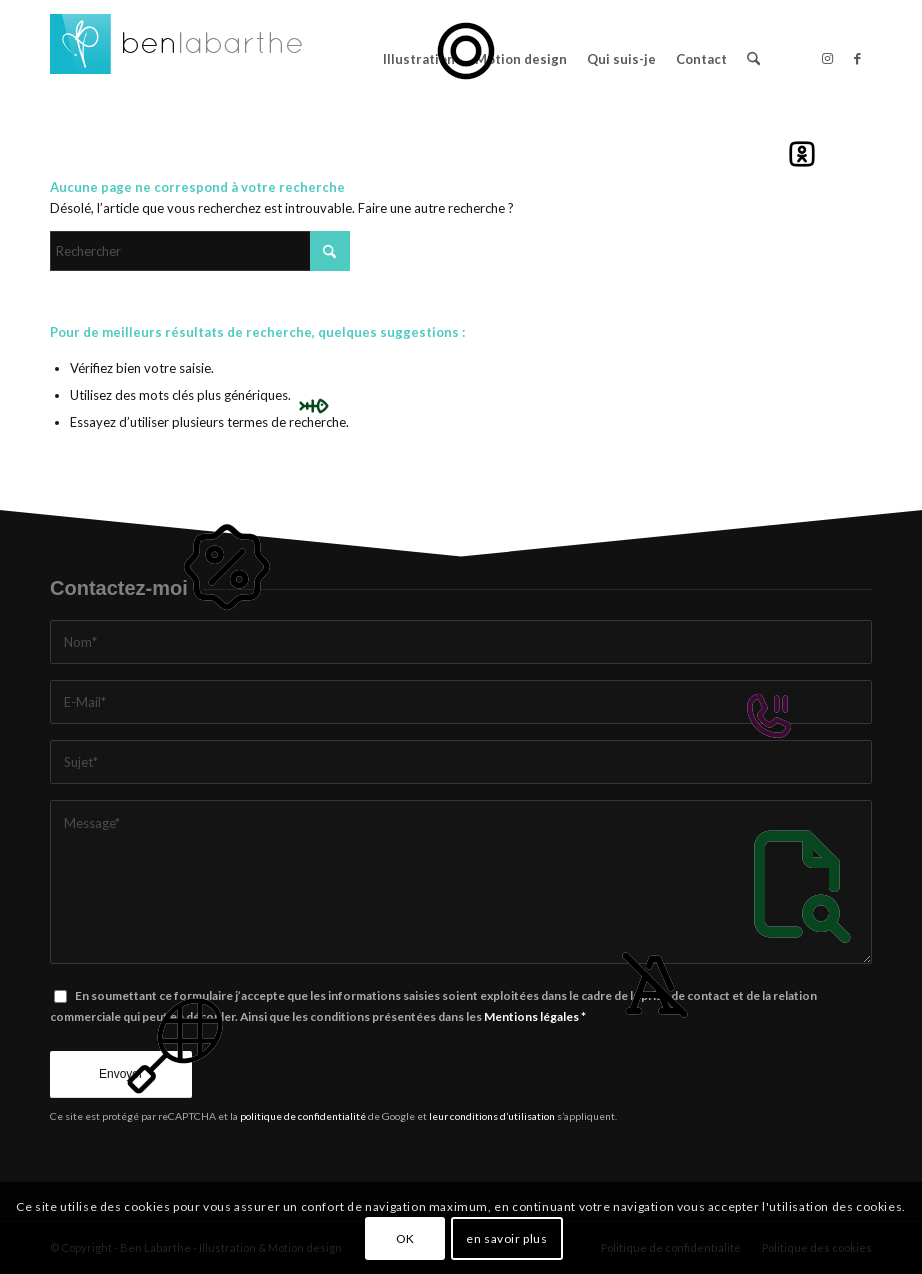 The height and width of the screenshot is (1274, 922). I want to click on open ok.ru social network, so click(802, 154).